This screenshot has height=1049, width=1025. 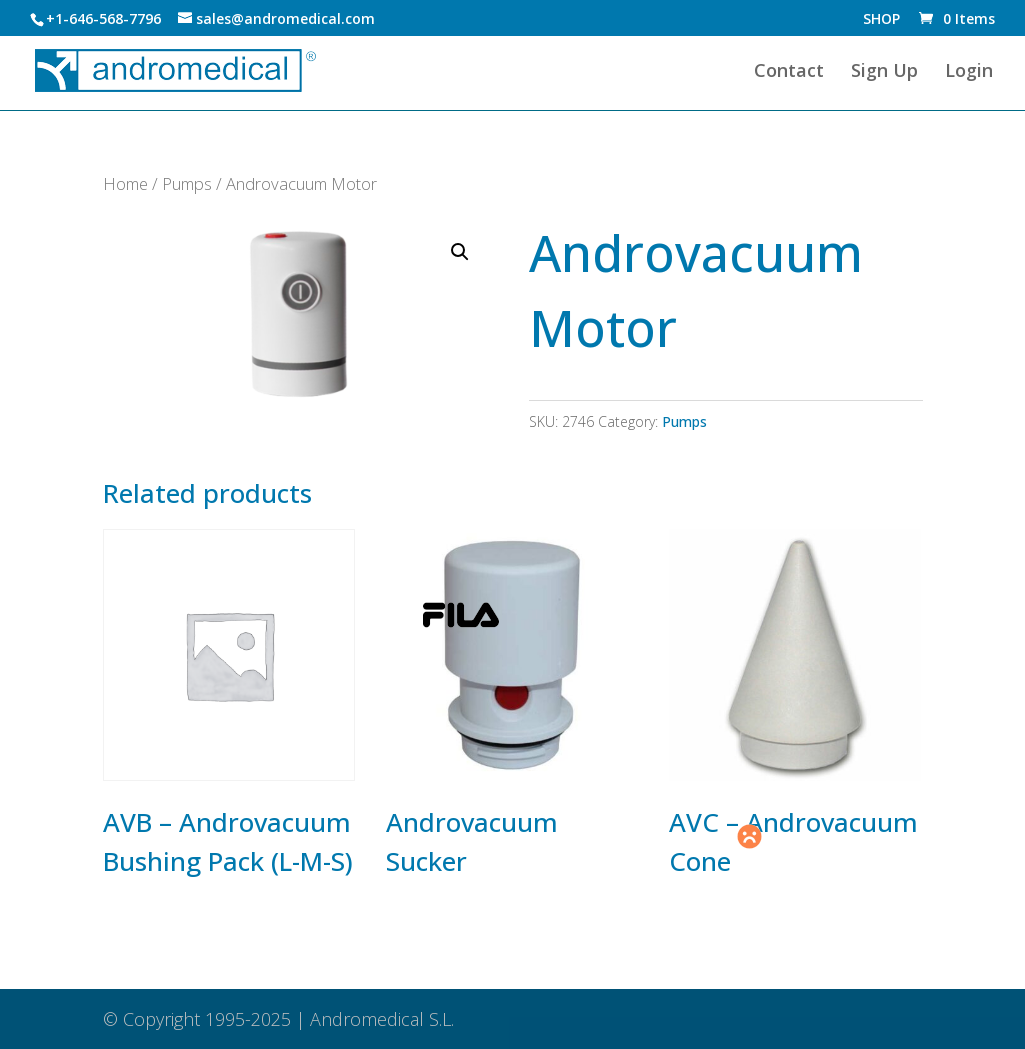 I want to click on rate experience as negative or unsatisfied, so click(x=749, y=836).